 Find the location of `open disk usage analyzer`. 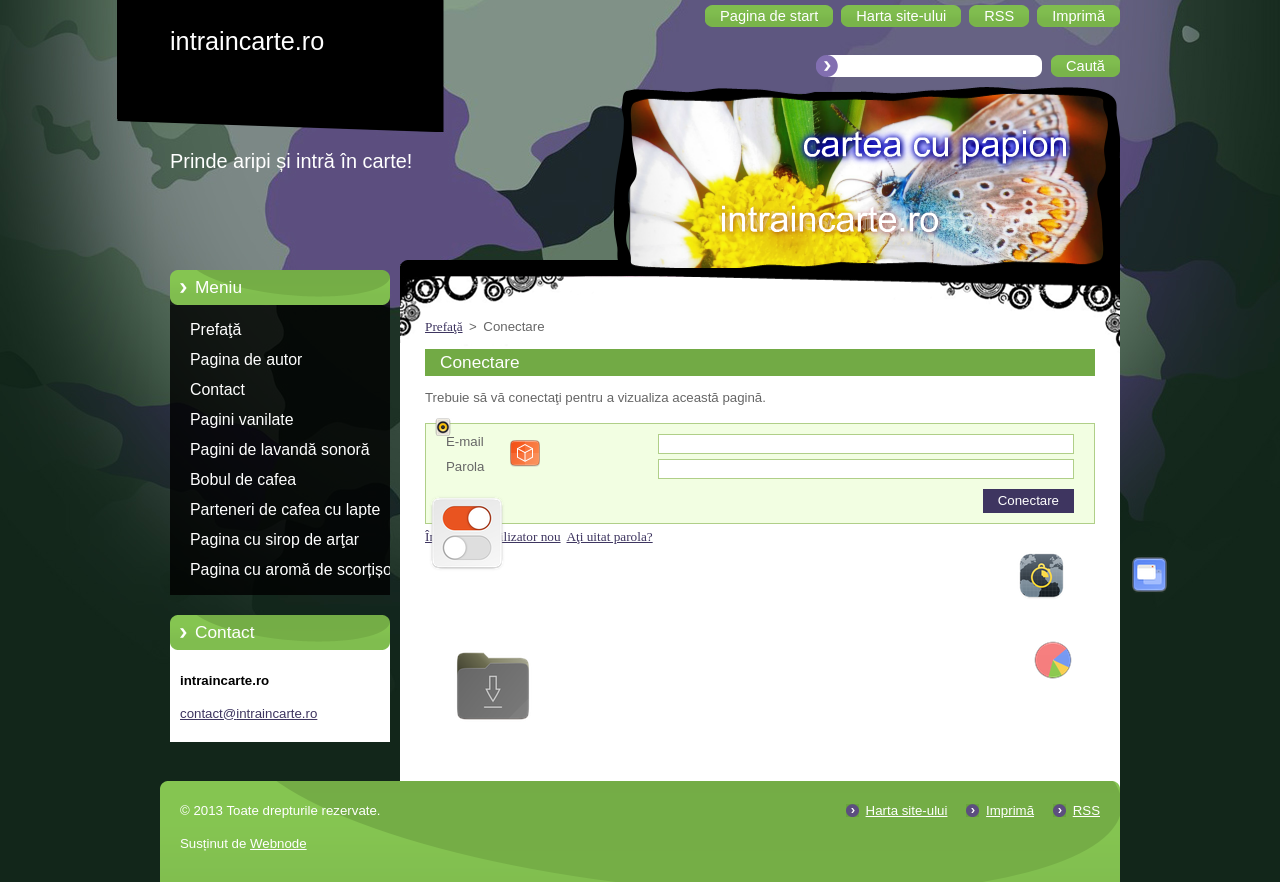

open disk usage analyzer is located at coordinates (1053, 660).